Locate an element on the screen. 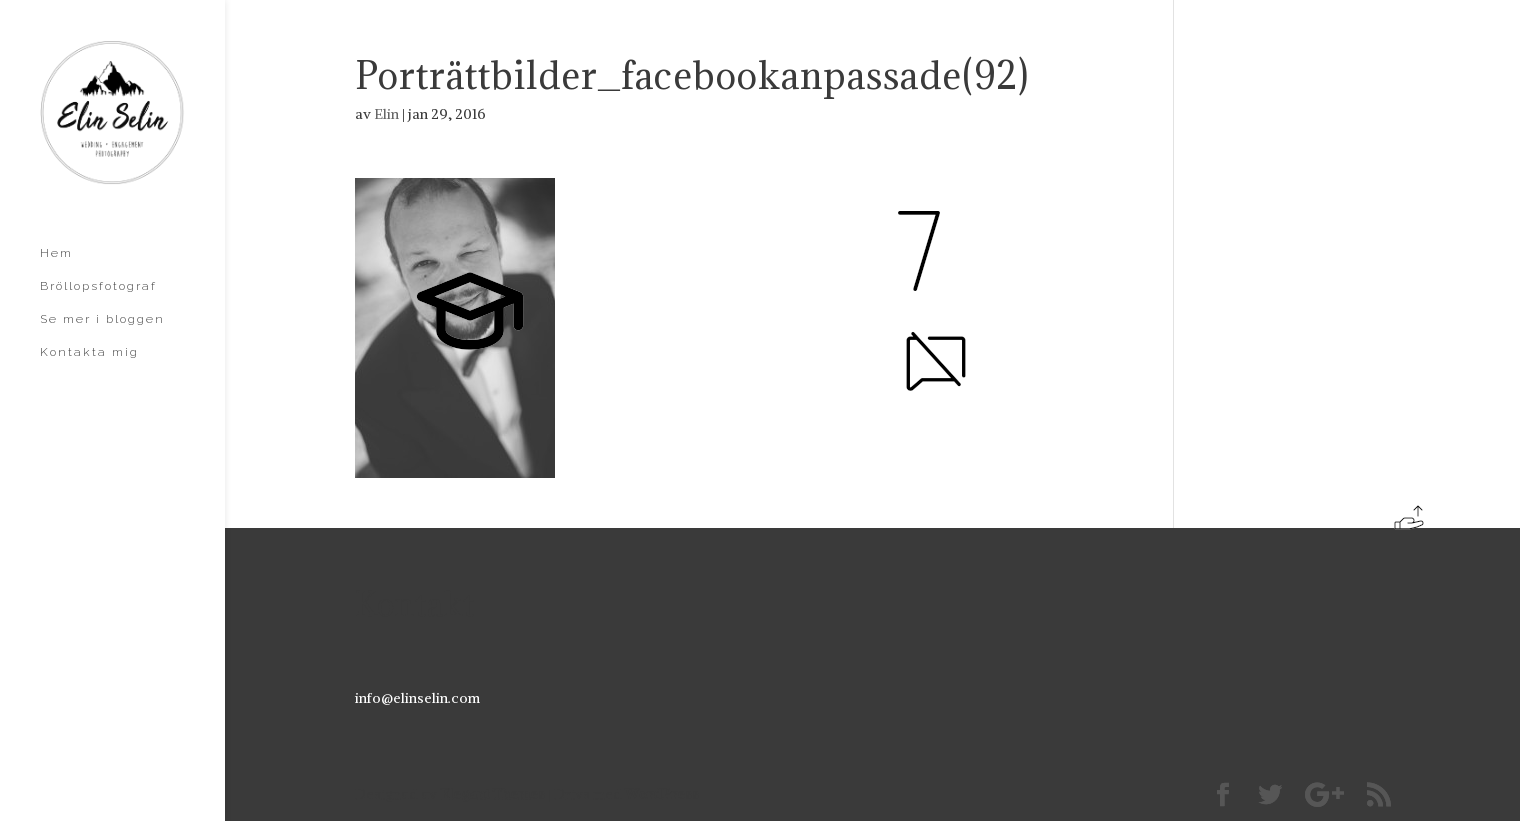 Image resolution: width=1520 pixels, height=821 pixels. upload or share content manually is located at coordinates (1410, 519).